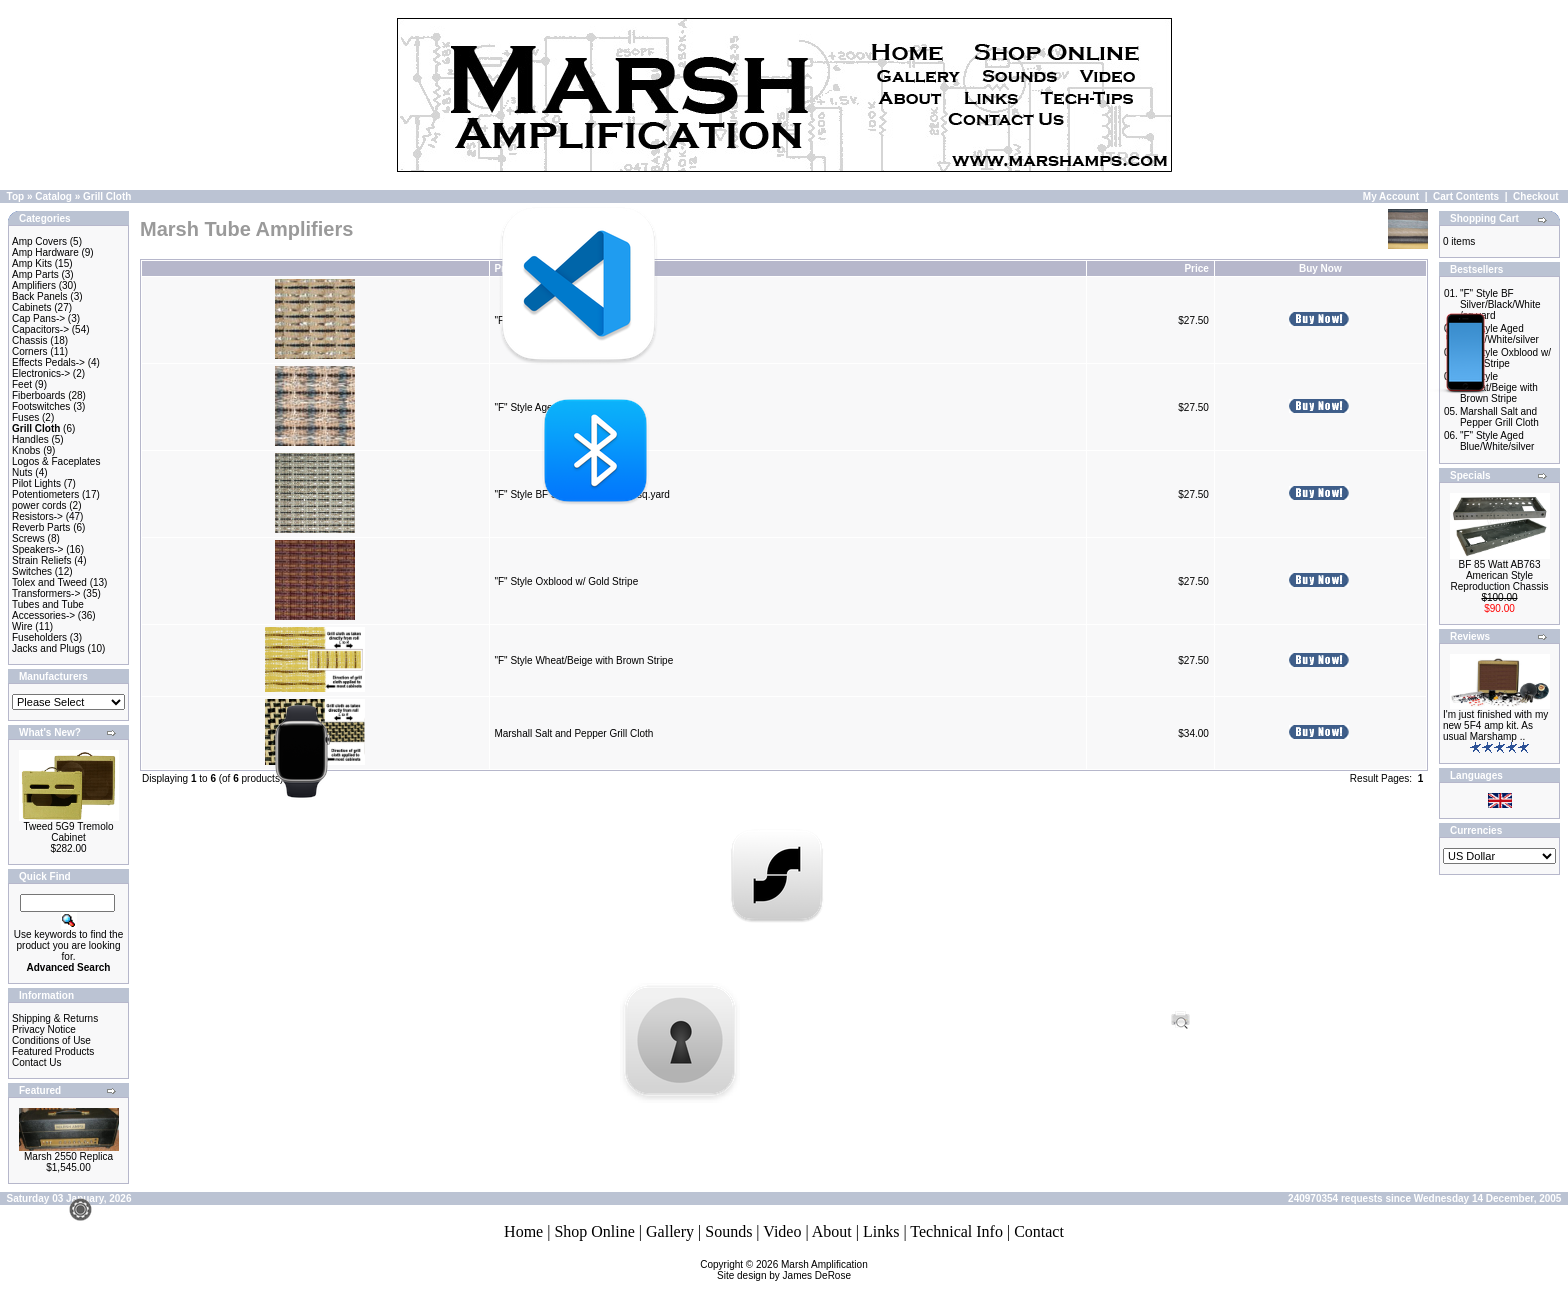  I want to click on toggle bluetooth connectivity on or off, so click(595, 450).